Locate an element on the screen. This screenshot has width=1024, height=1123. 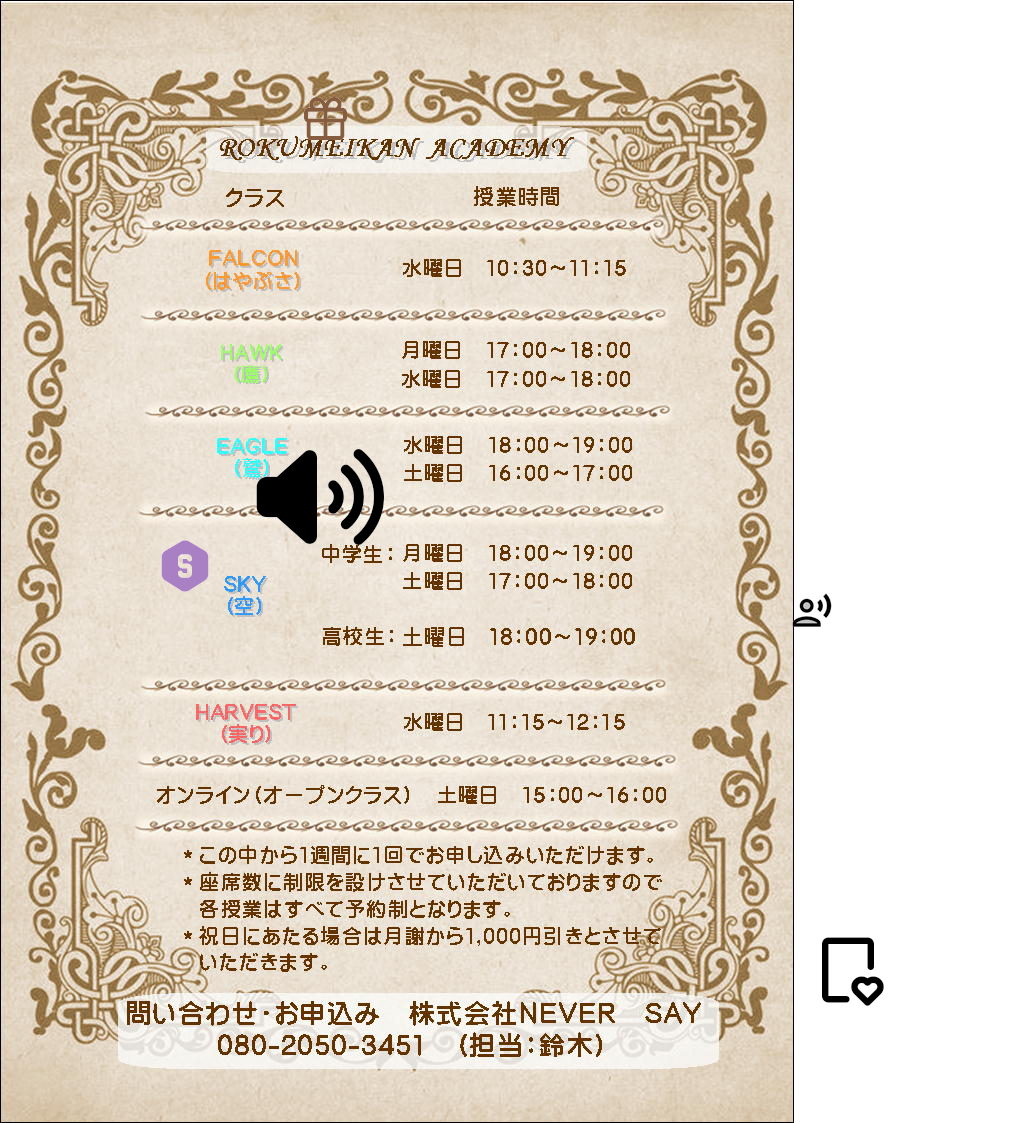
add tablet to favorites is located at coordinates (848, 970).